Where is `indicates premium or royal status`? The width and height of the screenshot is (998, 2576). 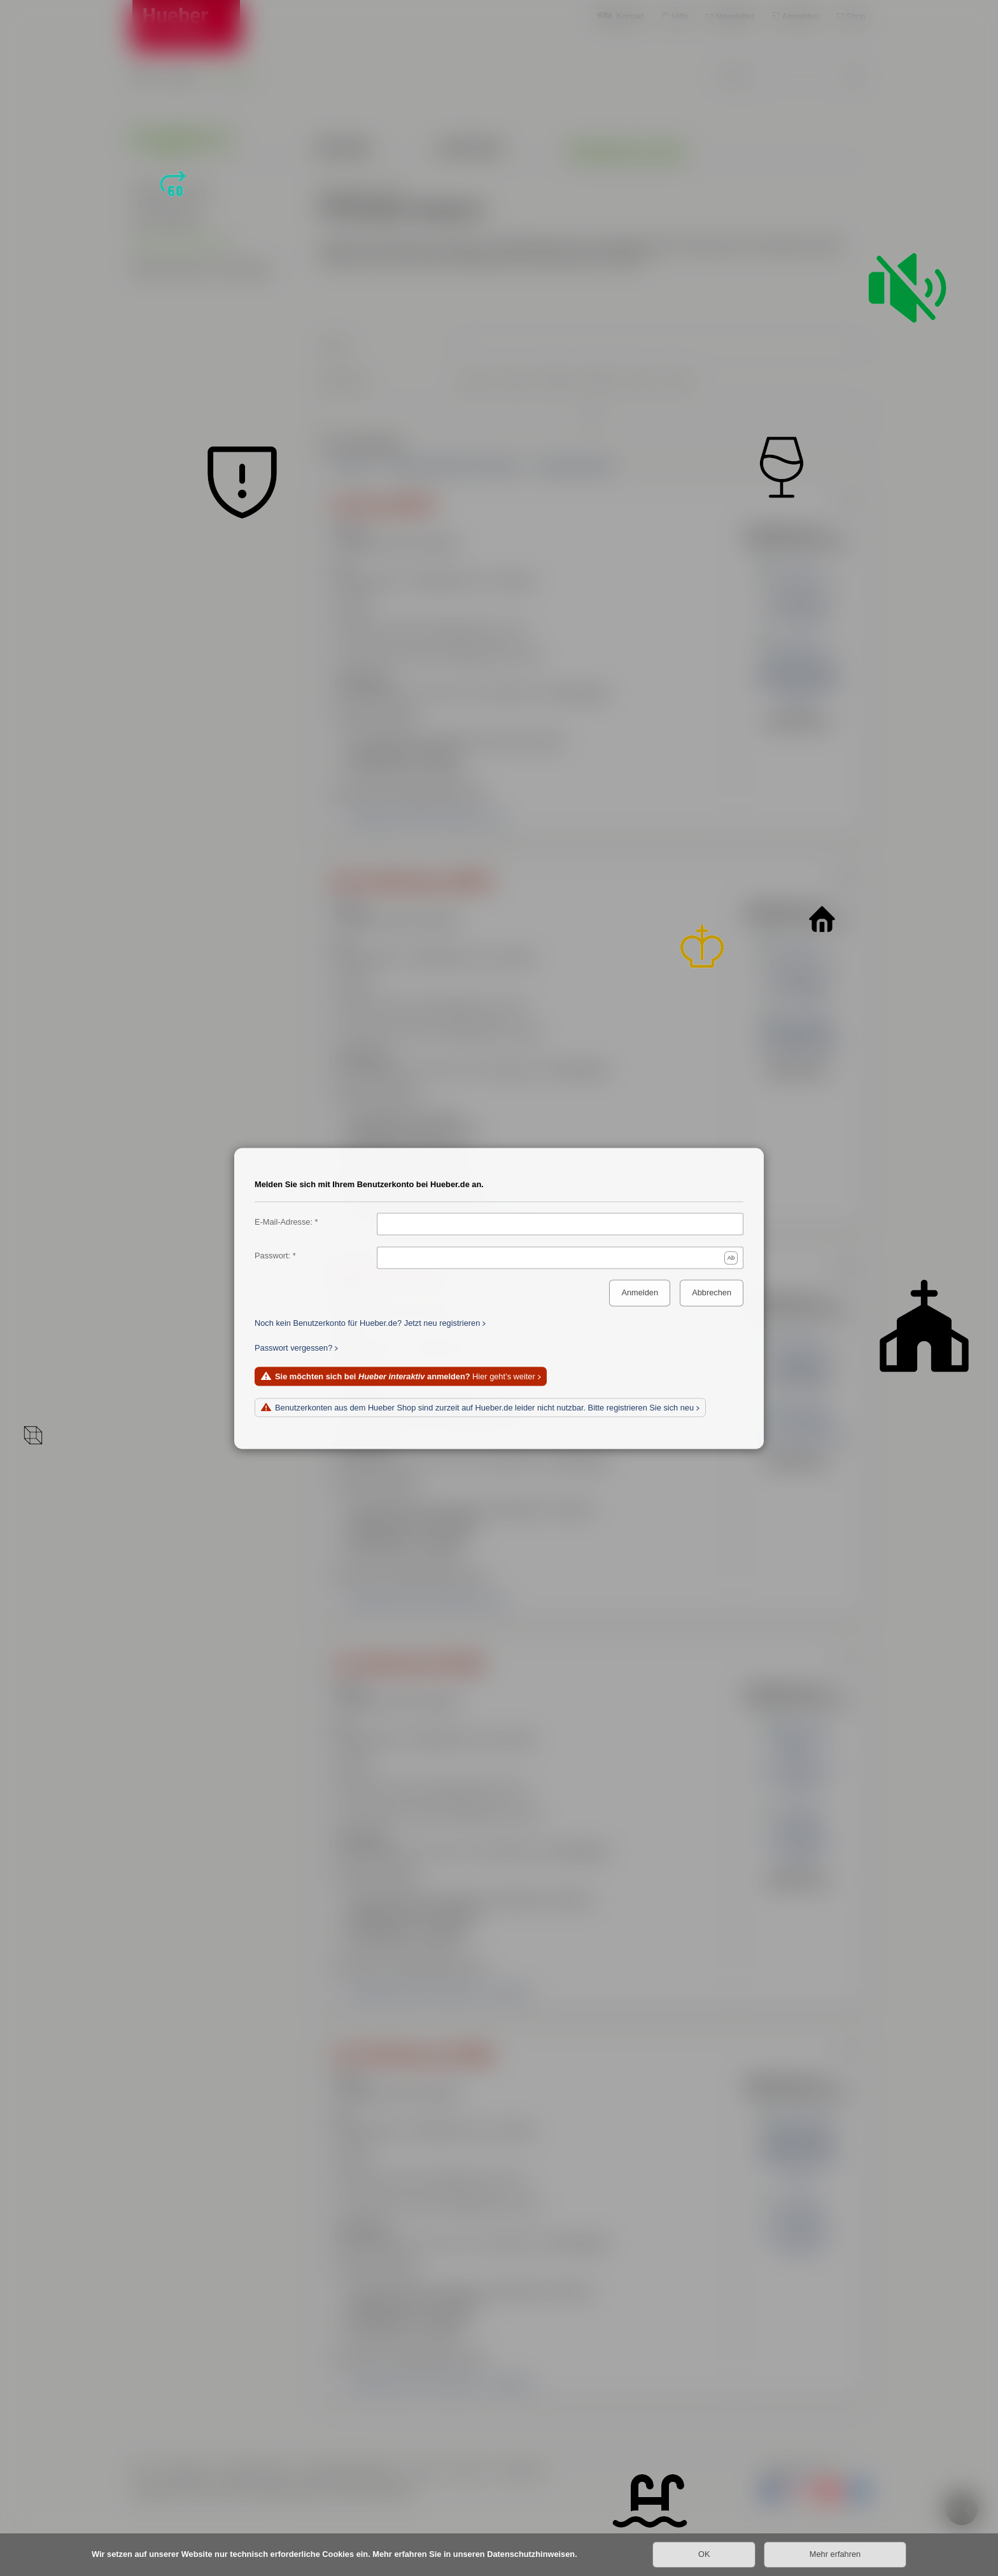
indicates premium or royal status is located at coordinates (702, 949).